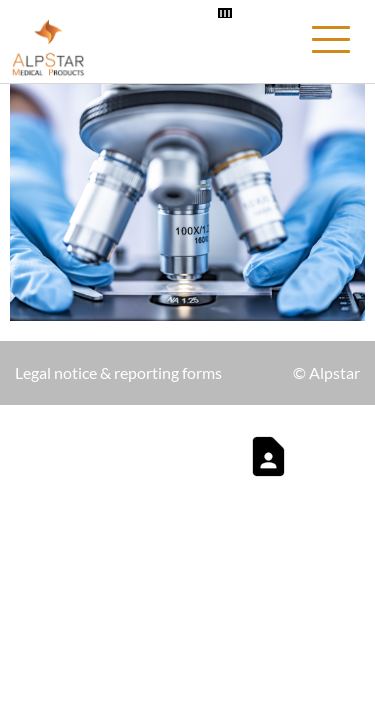 This screenshot has height=720, width=375. Describe the element at coordinates (268, 456) in the screenshot. I see `view contact details` at that location.